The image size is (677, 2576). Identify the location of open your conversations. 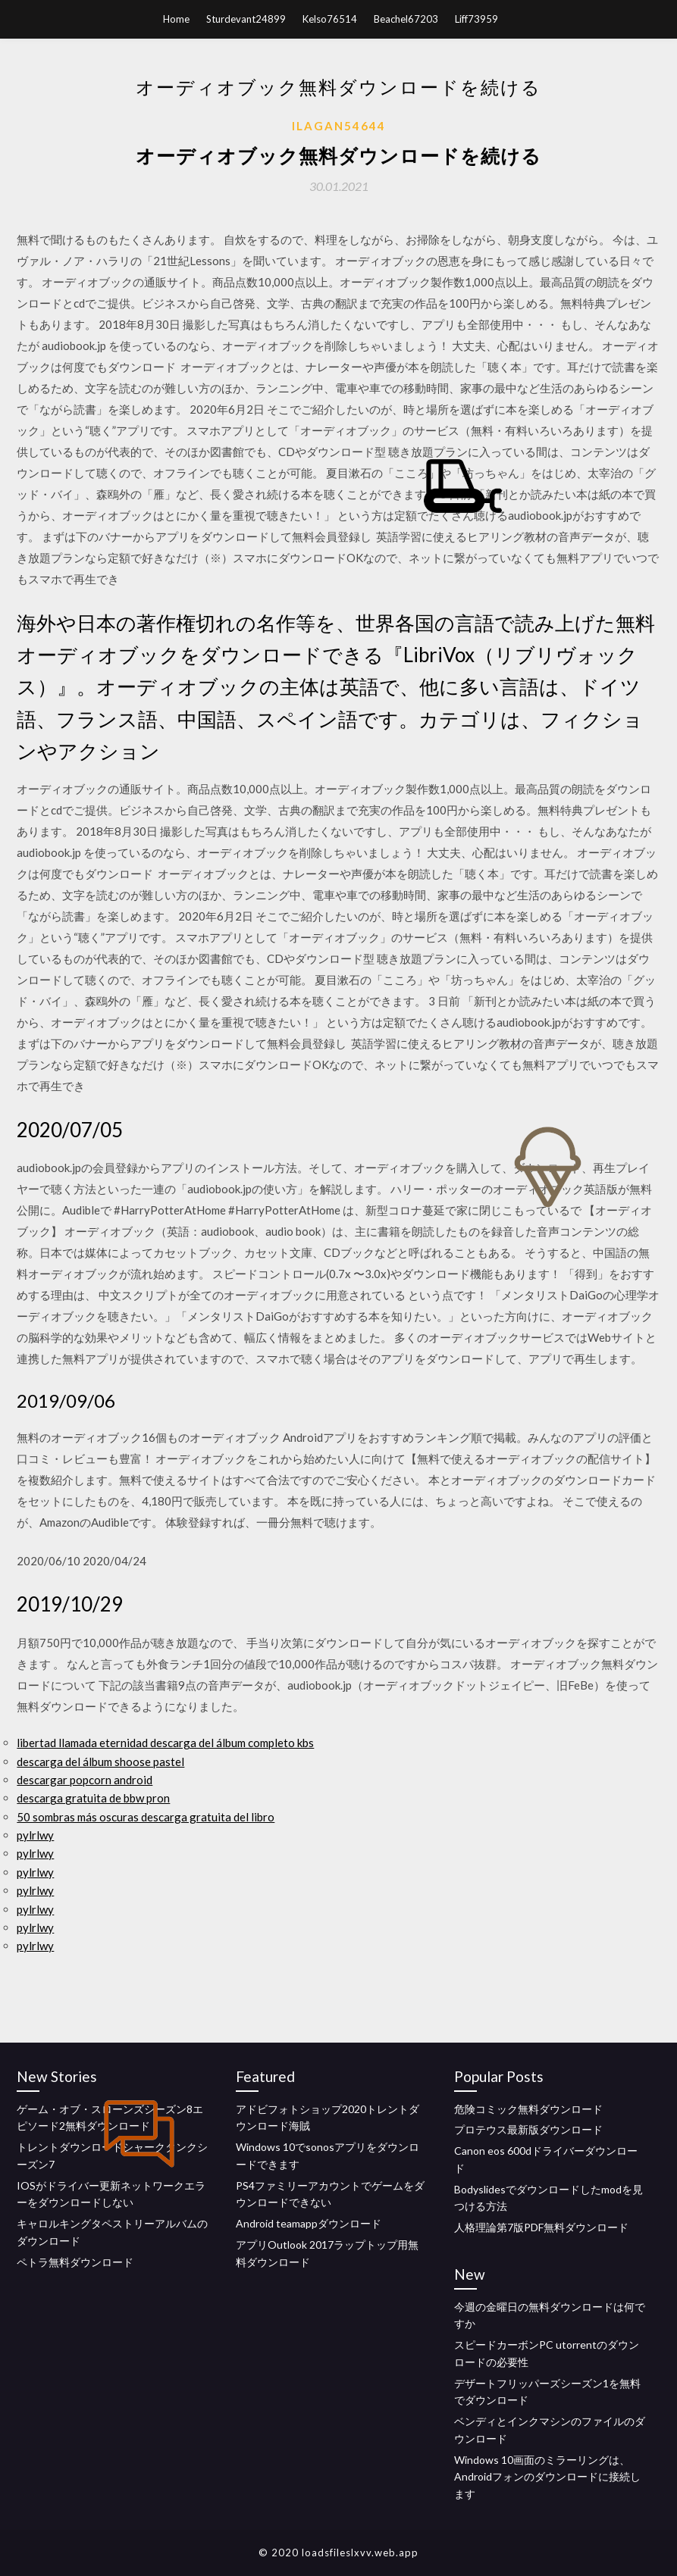
(139, 2132).